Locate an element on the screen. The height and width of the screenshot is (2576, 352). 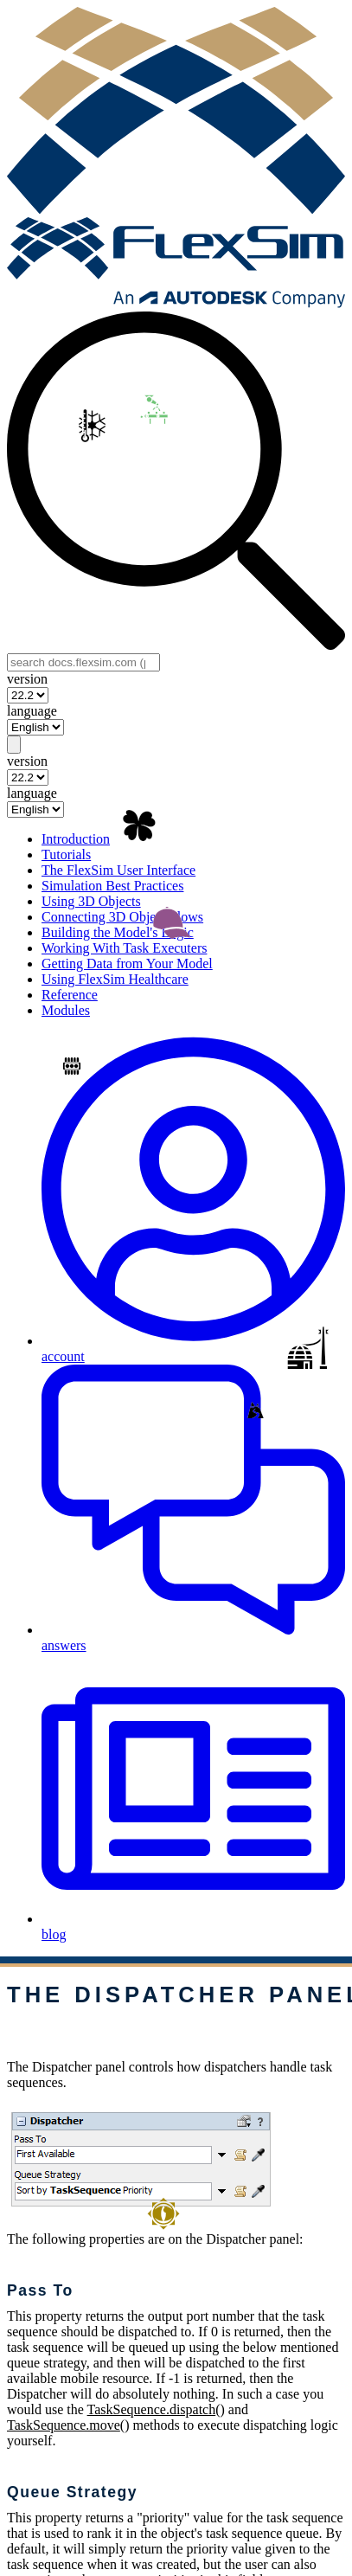
indicates luck or bonus reward in a game is located at coordinates (139, 825).